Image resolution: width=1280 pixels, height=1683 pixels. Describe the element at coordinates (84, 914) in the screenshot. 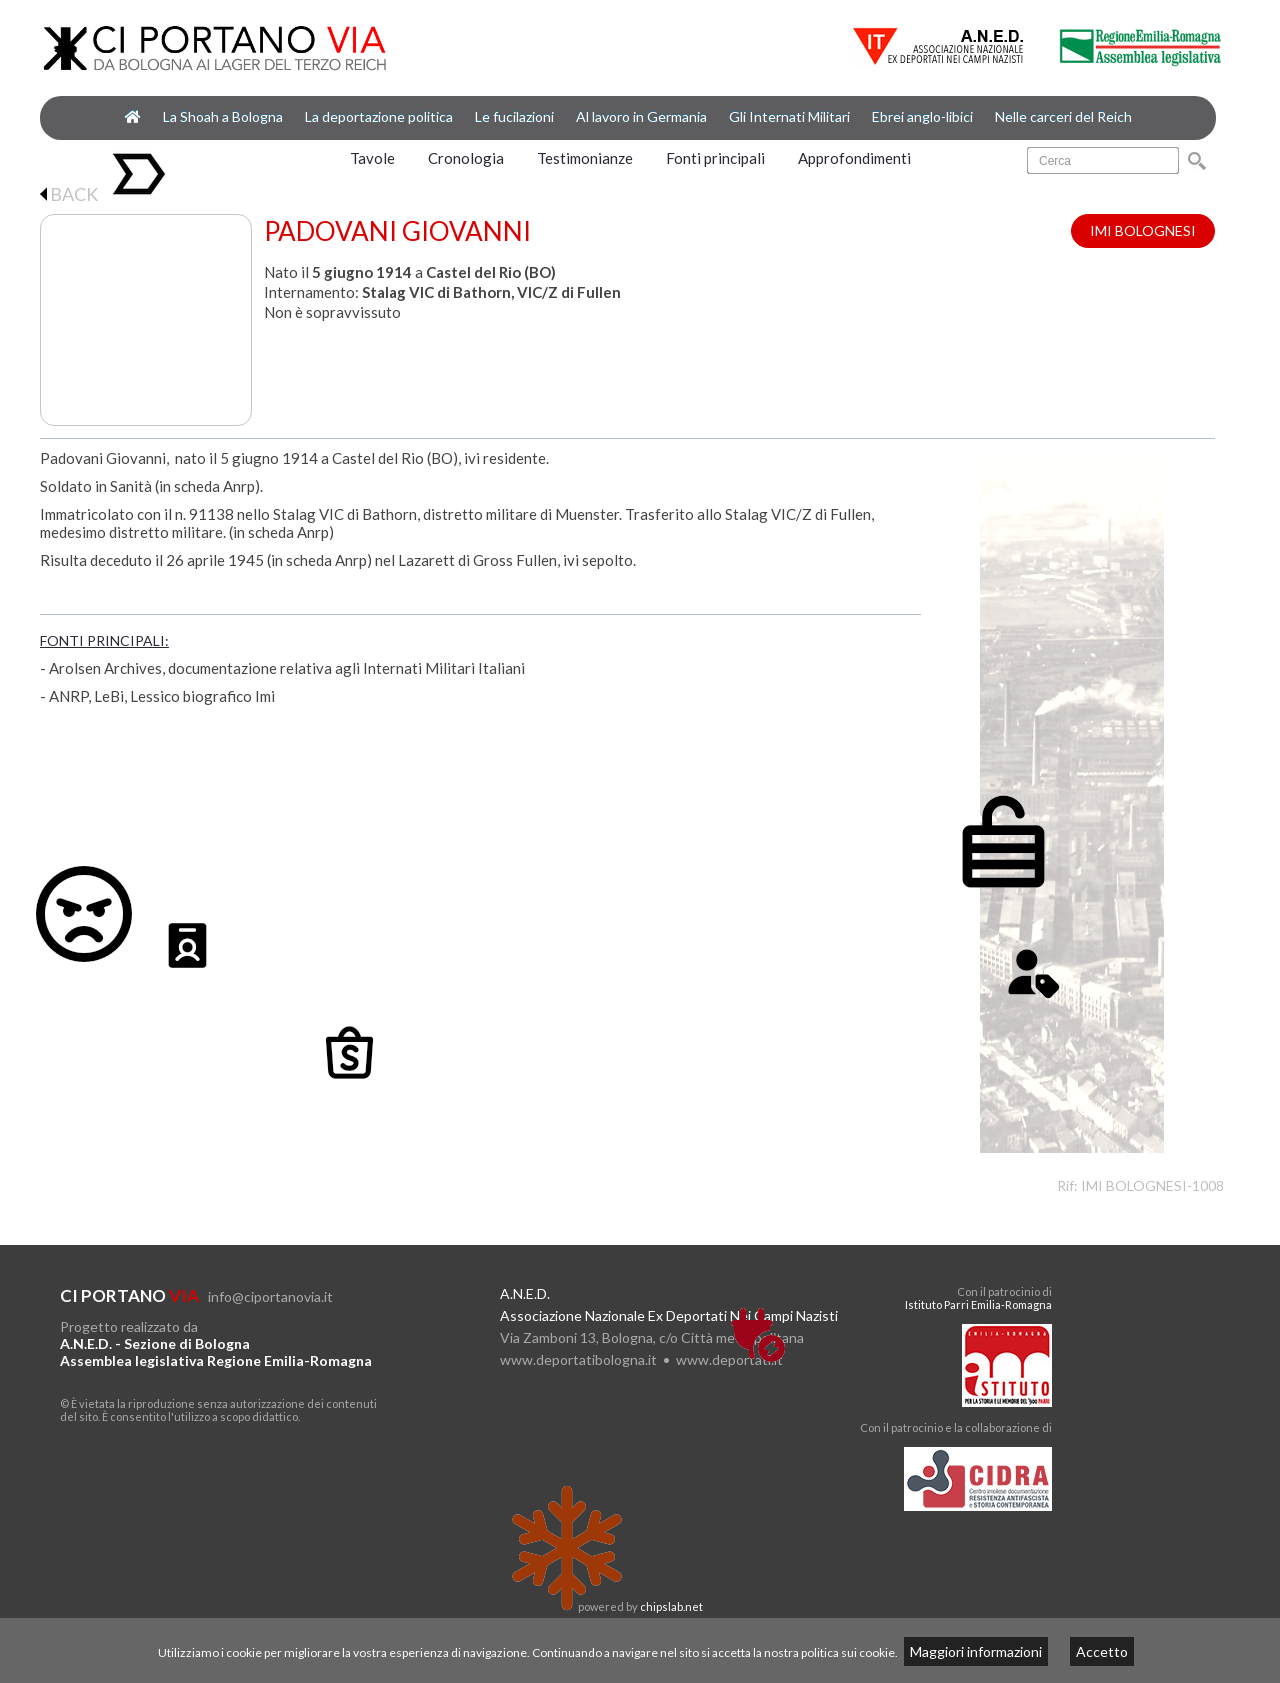

I see `express anger or frustration in a reaction` at that location.